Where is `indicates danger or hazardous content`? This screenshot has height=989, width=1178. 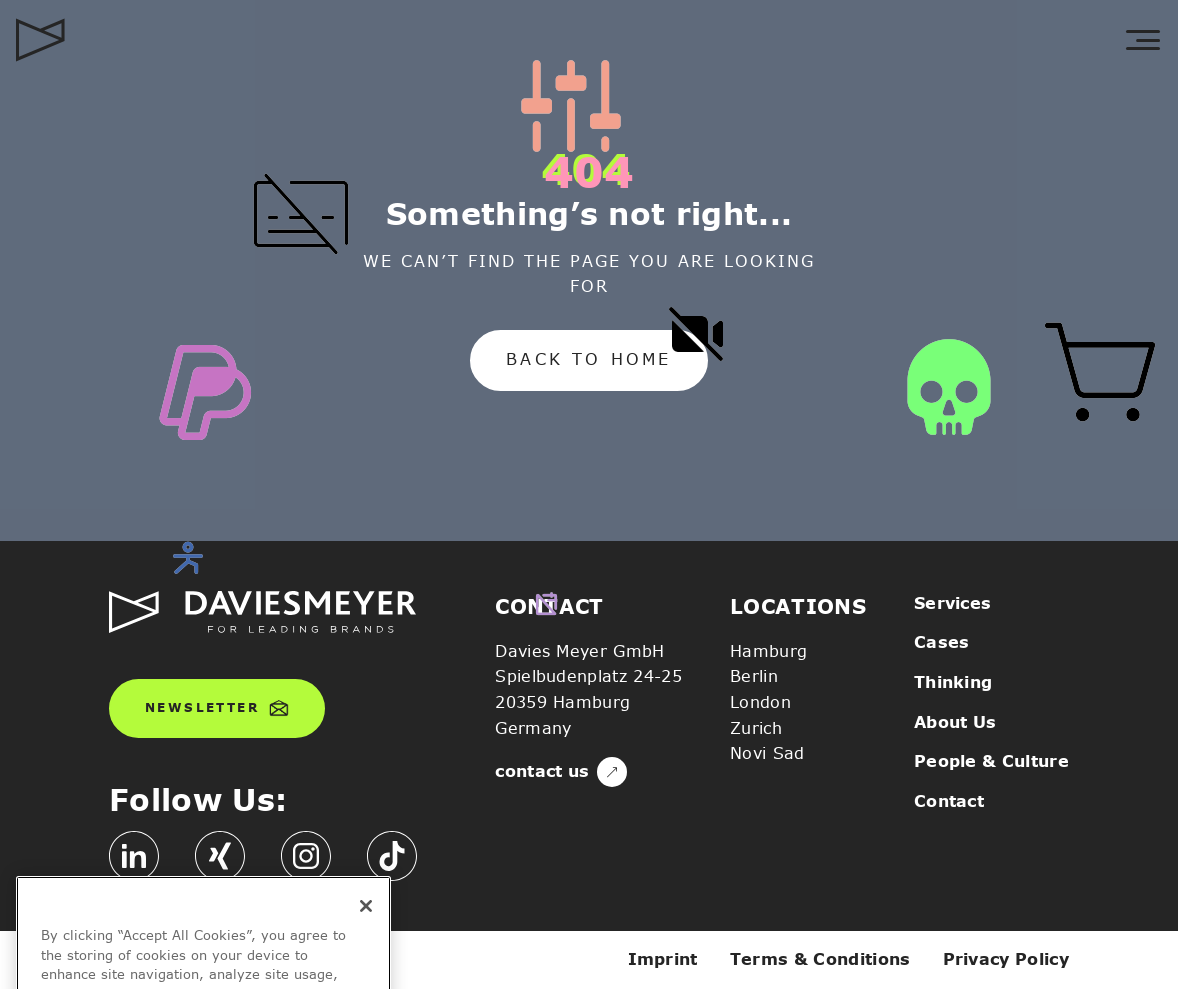
indicates danger or hazardous content is located at coordinates (949, 387).